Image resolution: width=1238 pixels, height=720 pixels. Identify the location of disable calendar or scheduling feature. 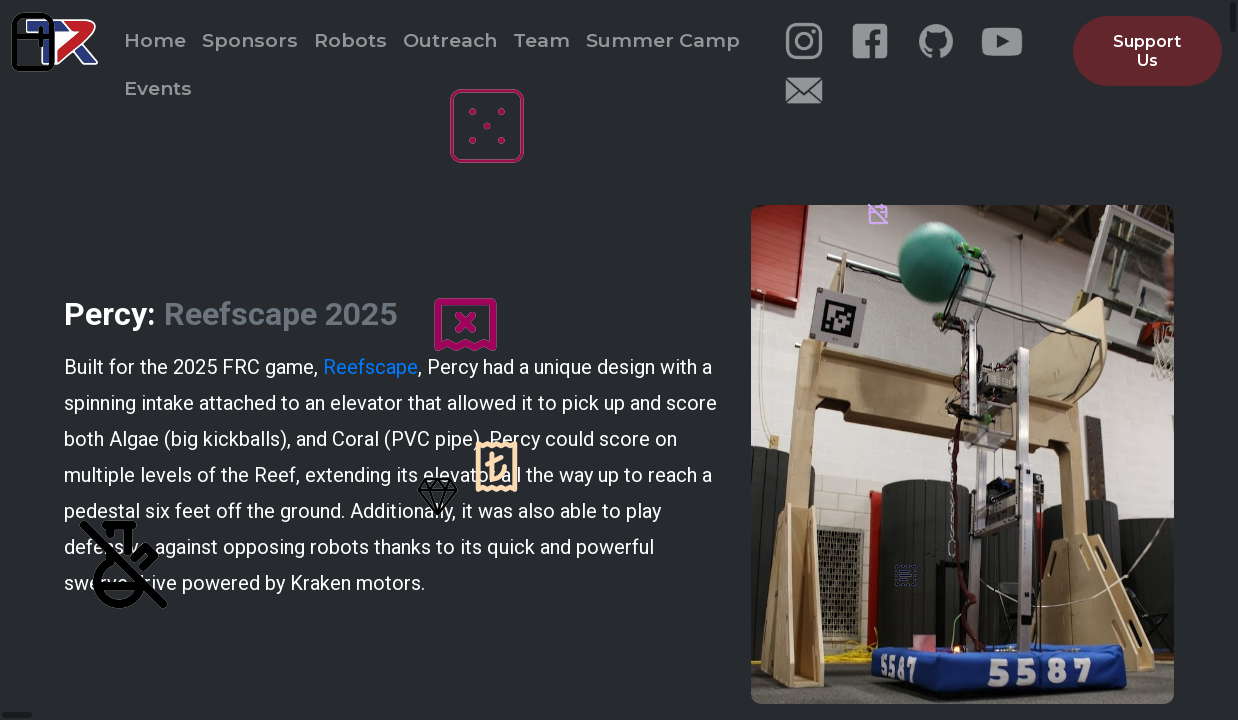
(878, 214).